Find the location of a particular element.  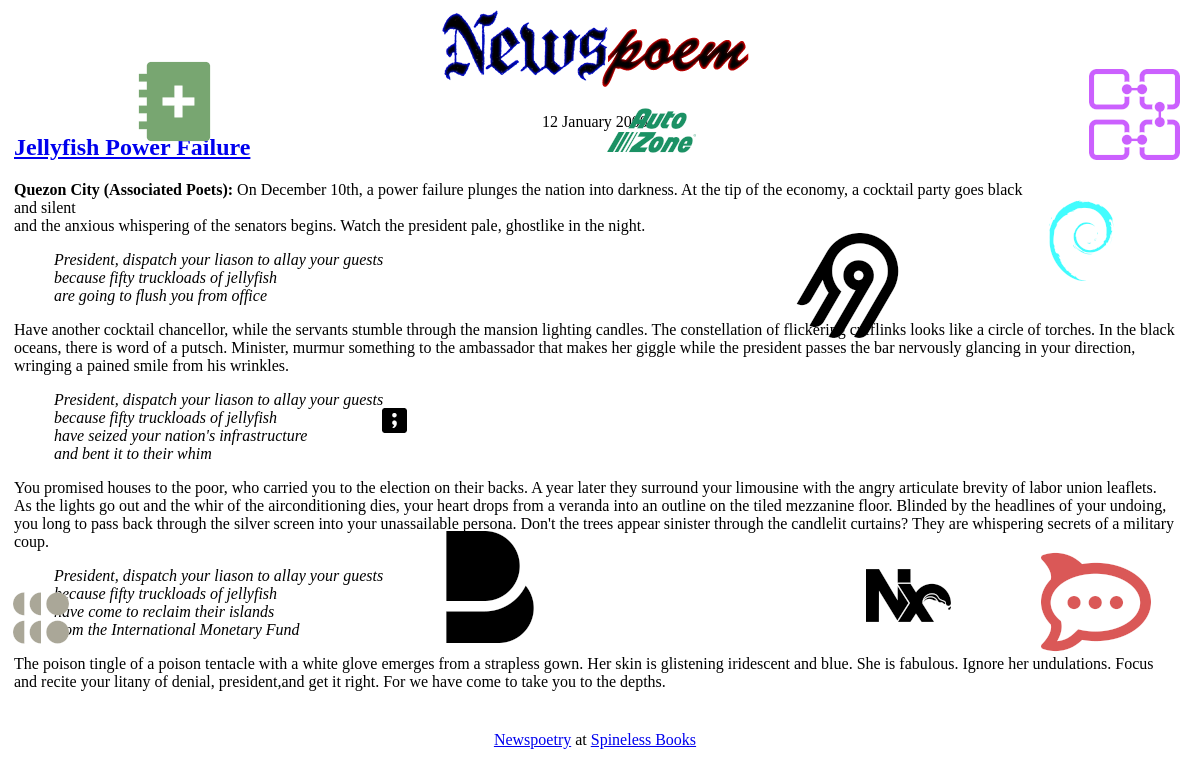

debian linux operating system logo is located at coordinates (1081, 240).